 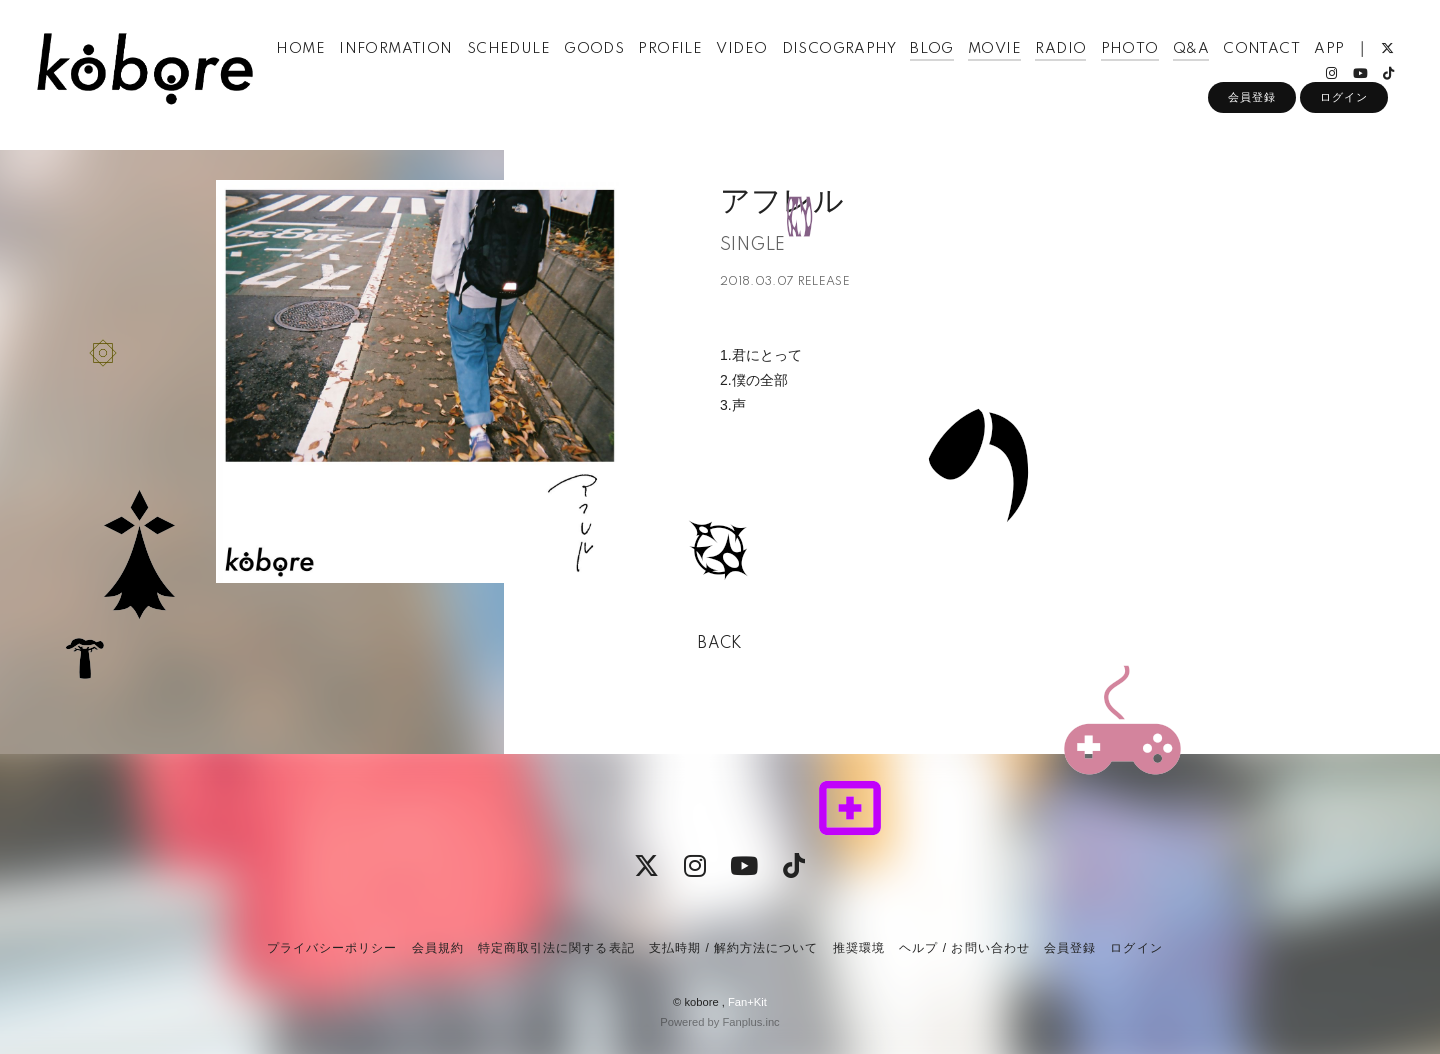 What do you see at coordinates (103, 353) in the screenshot?
I see `indicates islamic content or quranic section marker` at bounding box center [103, 353].